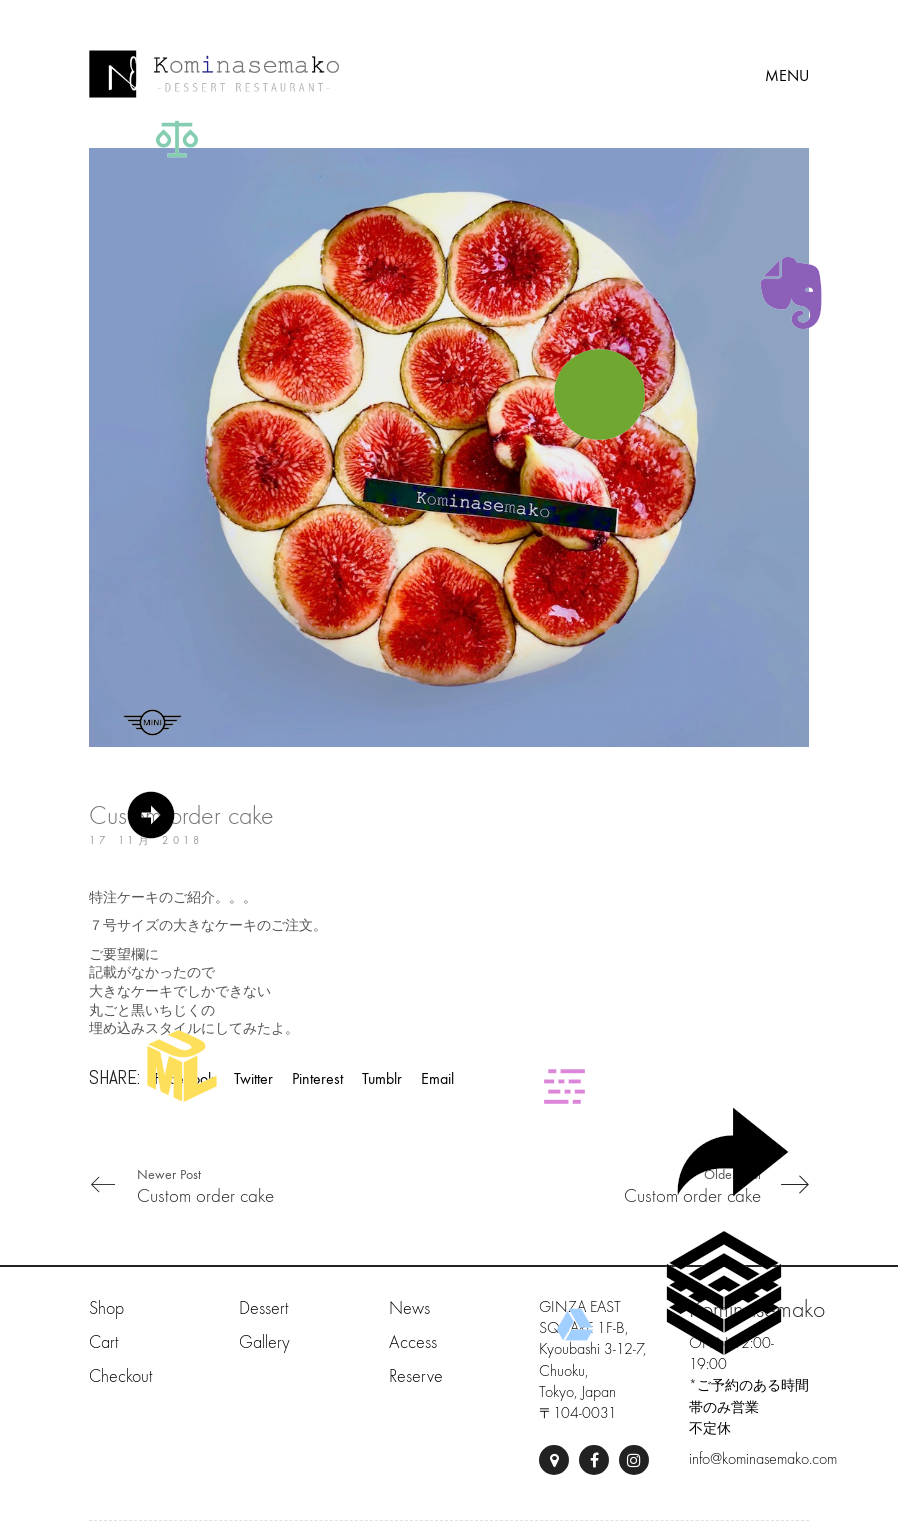 The height and width of the screenshot is (1521, 898). What do you see at coordinates (151, 815) in the screenshot?
I see `proceed to the next step` at bounding box center [151, 815].